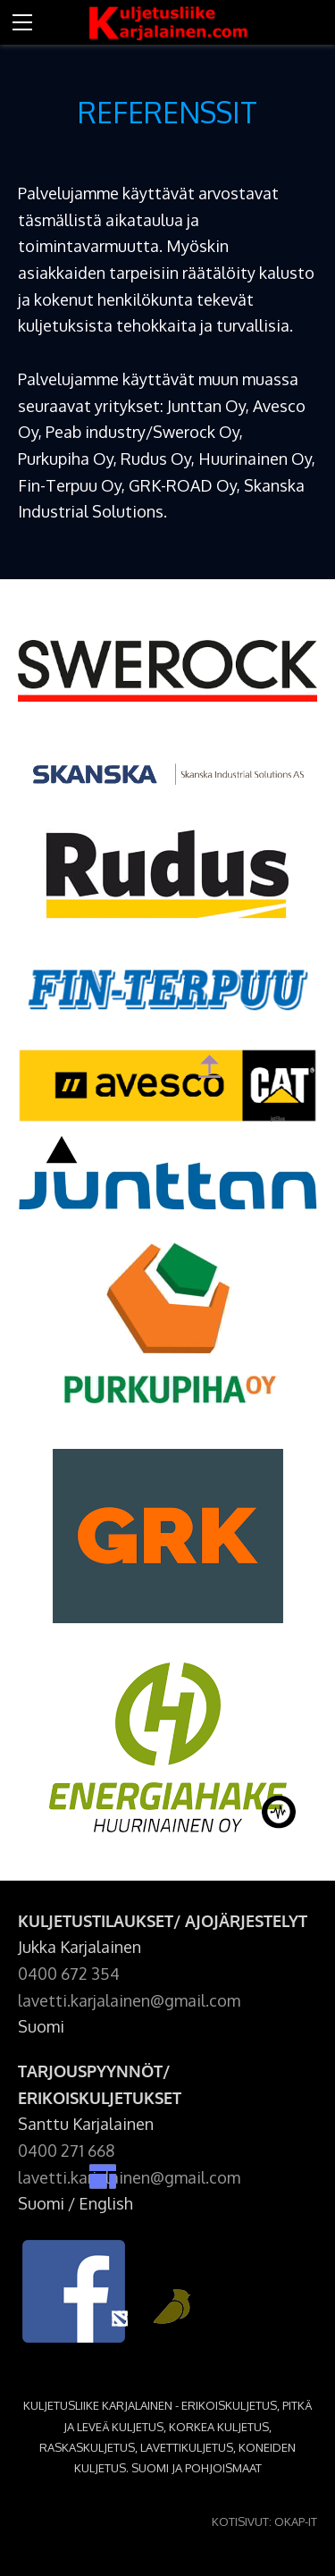 The height and width of the screenshot is (2576, 335). Describe the element at coordinates (279, 1812) in the screenshot. I see `graylog logo - open log management platform` at that location.